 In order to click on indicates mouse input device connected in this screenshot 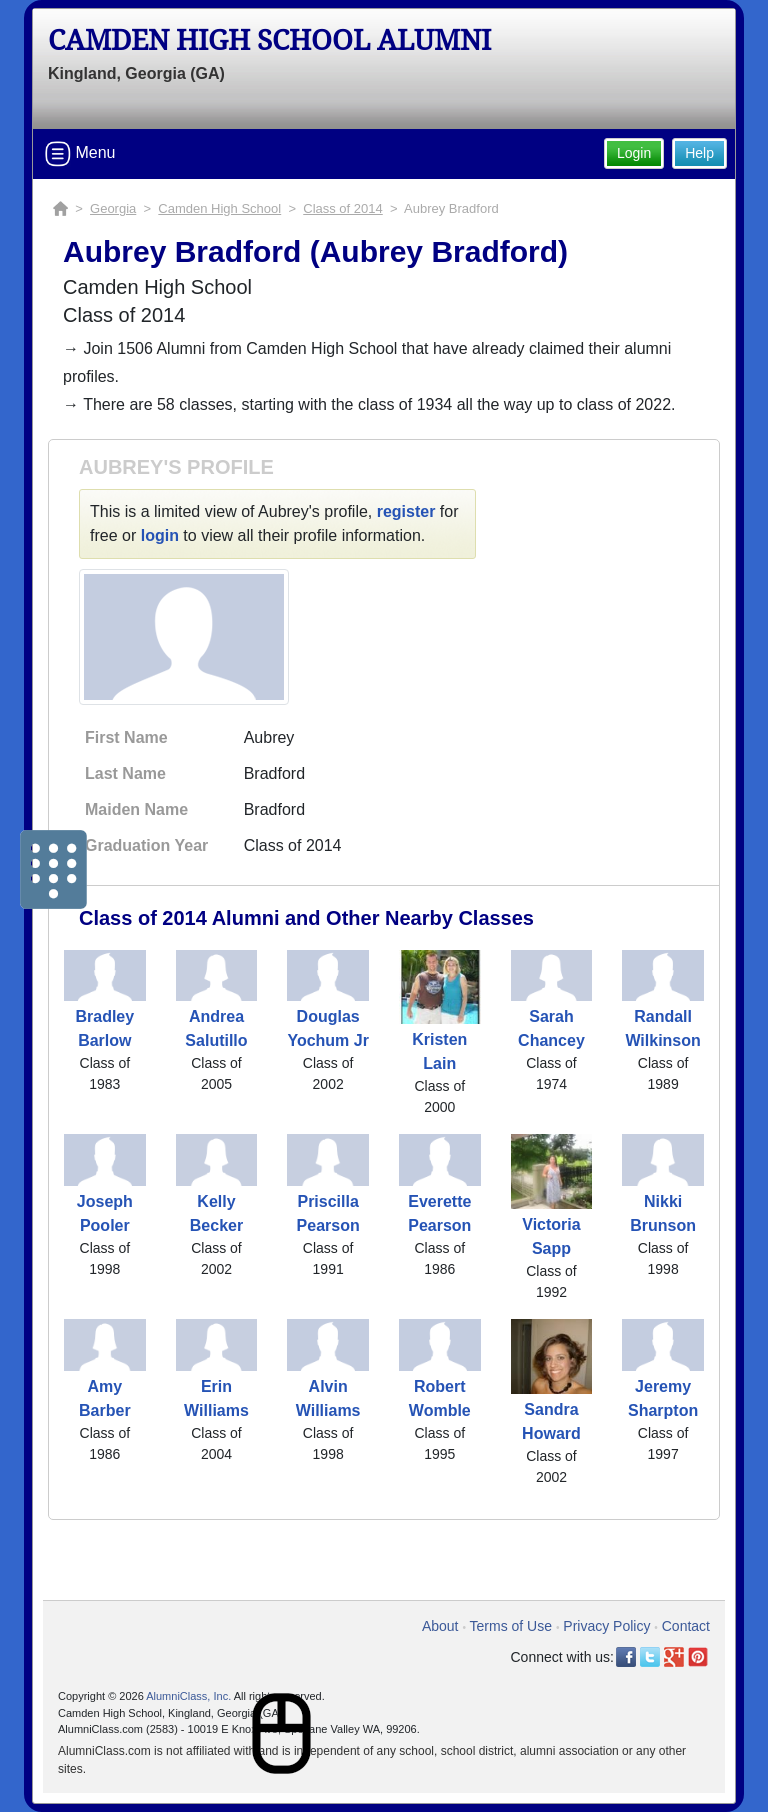, I will do `click(281, 1733)`.